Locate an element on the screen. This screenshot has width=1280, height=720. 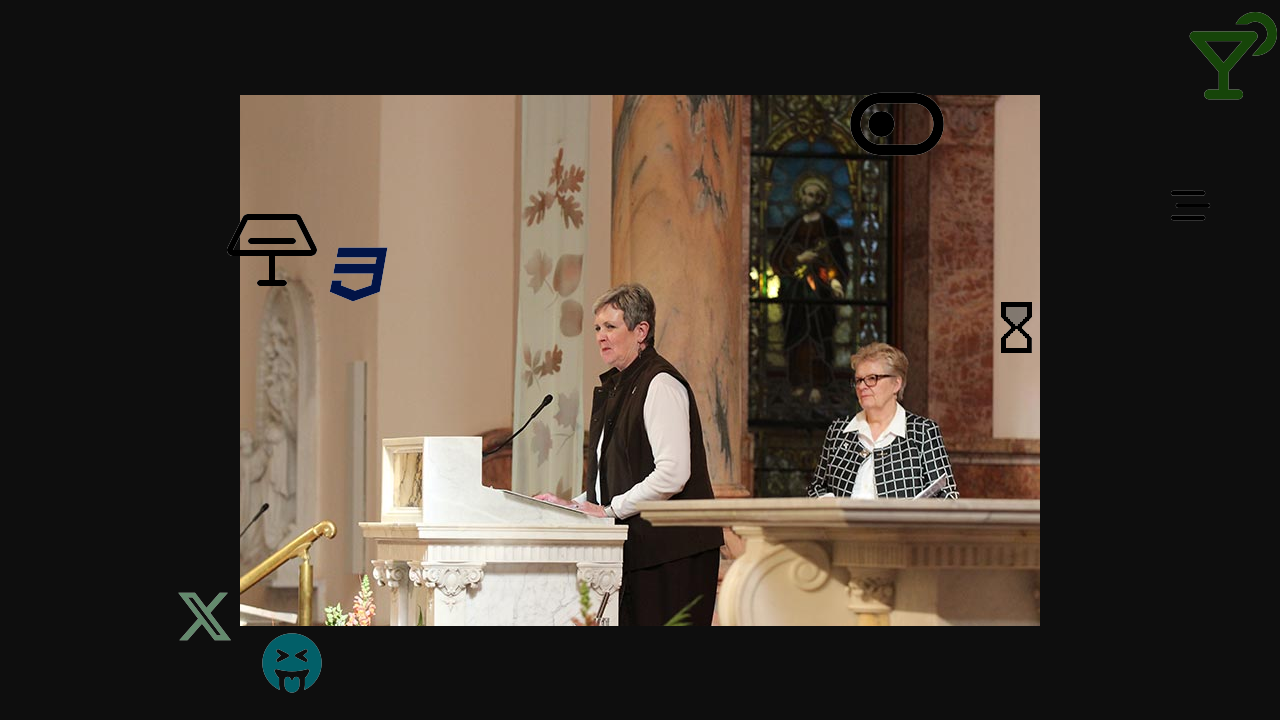
toggle a setting off is located at coordinates (897, 124).